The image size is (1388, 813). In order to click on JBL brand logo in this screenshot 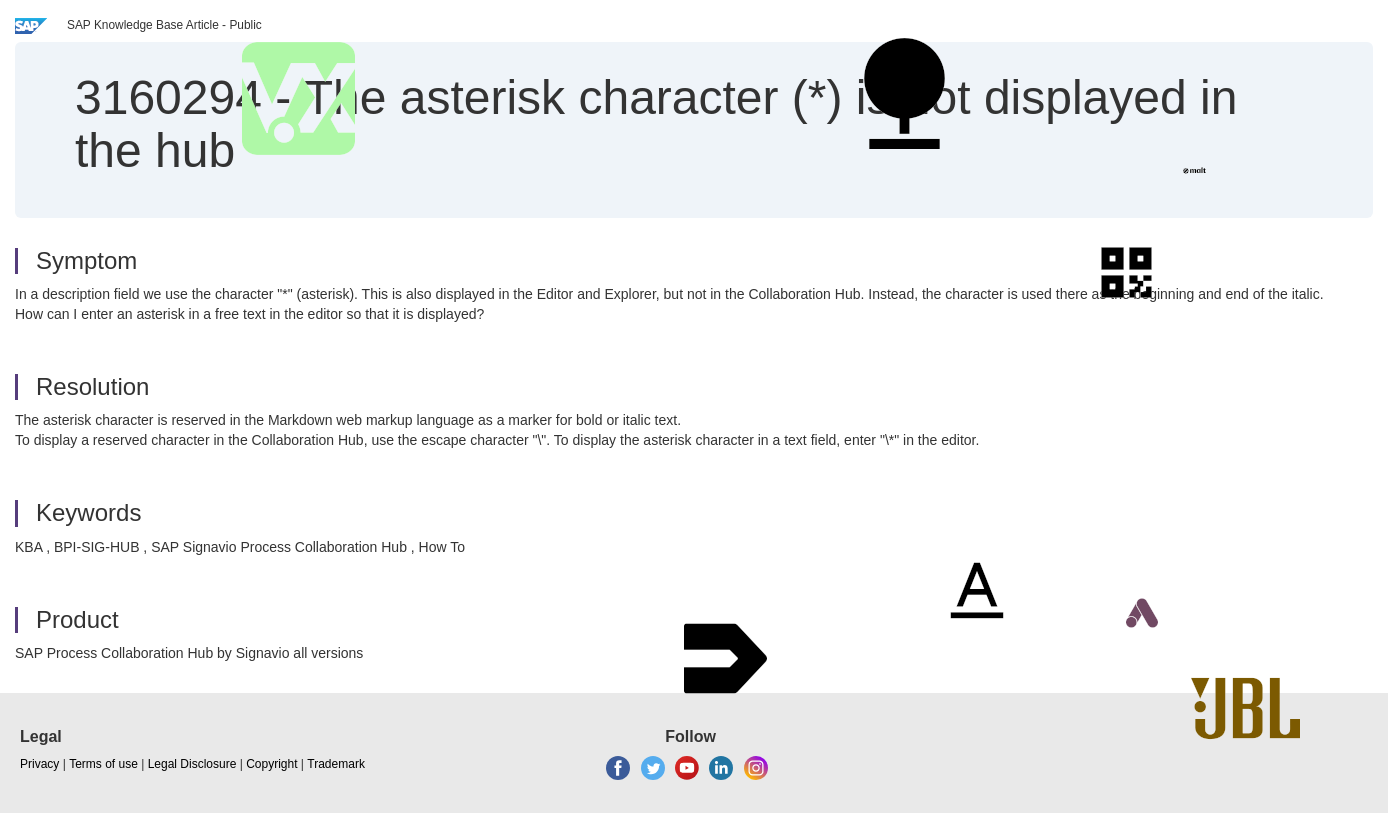, I will do `click(1245, 708)`.